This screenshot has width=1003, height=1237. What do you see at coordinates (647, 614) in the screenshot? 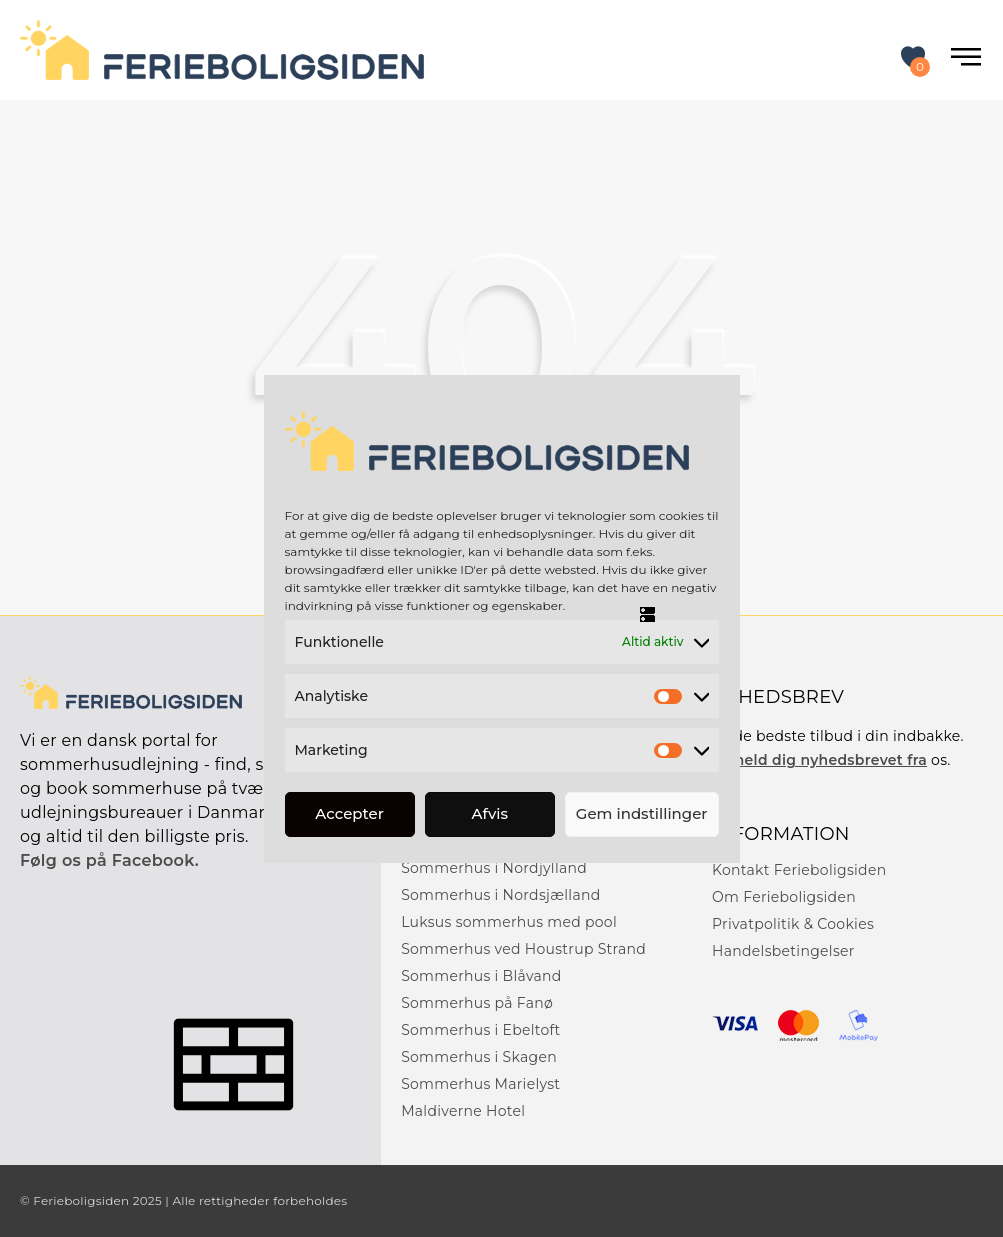
I see `access server or DNS settings` at bounding box center [647, 614].